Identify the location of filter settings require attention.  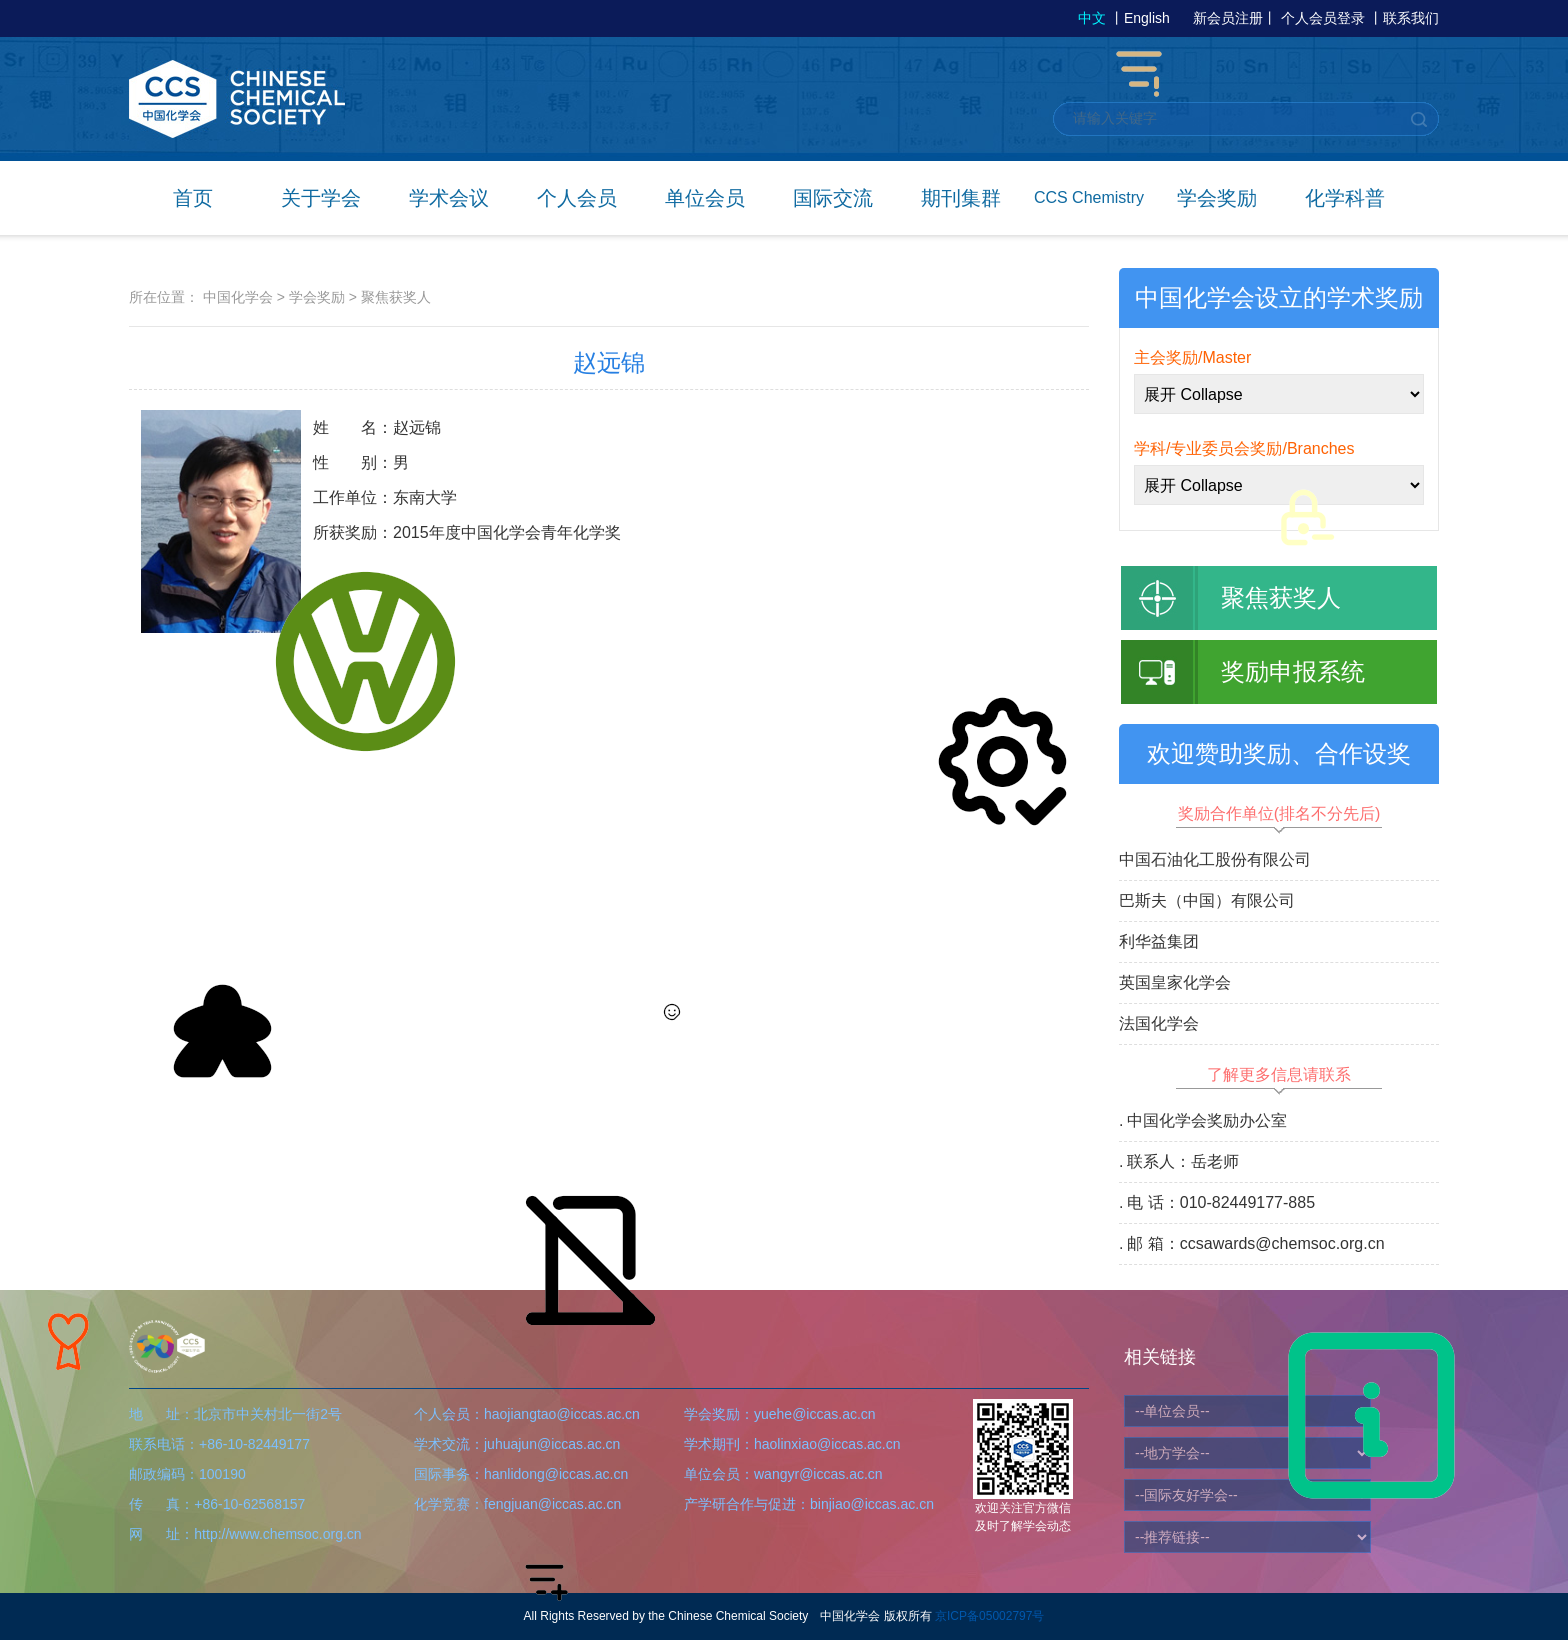
(1139, 69).